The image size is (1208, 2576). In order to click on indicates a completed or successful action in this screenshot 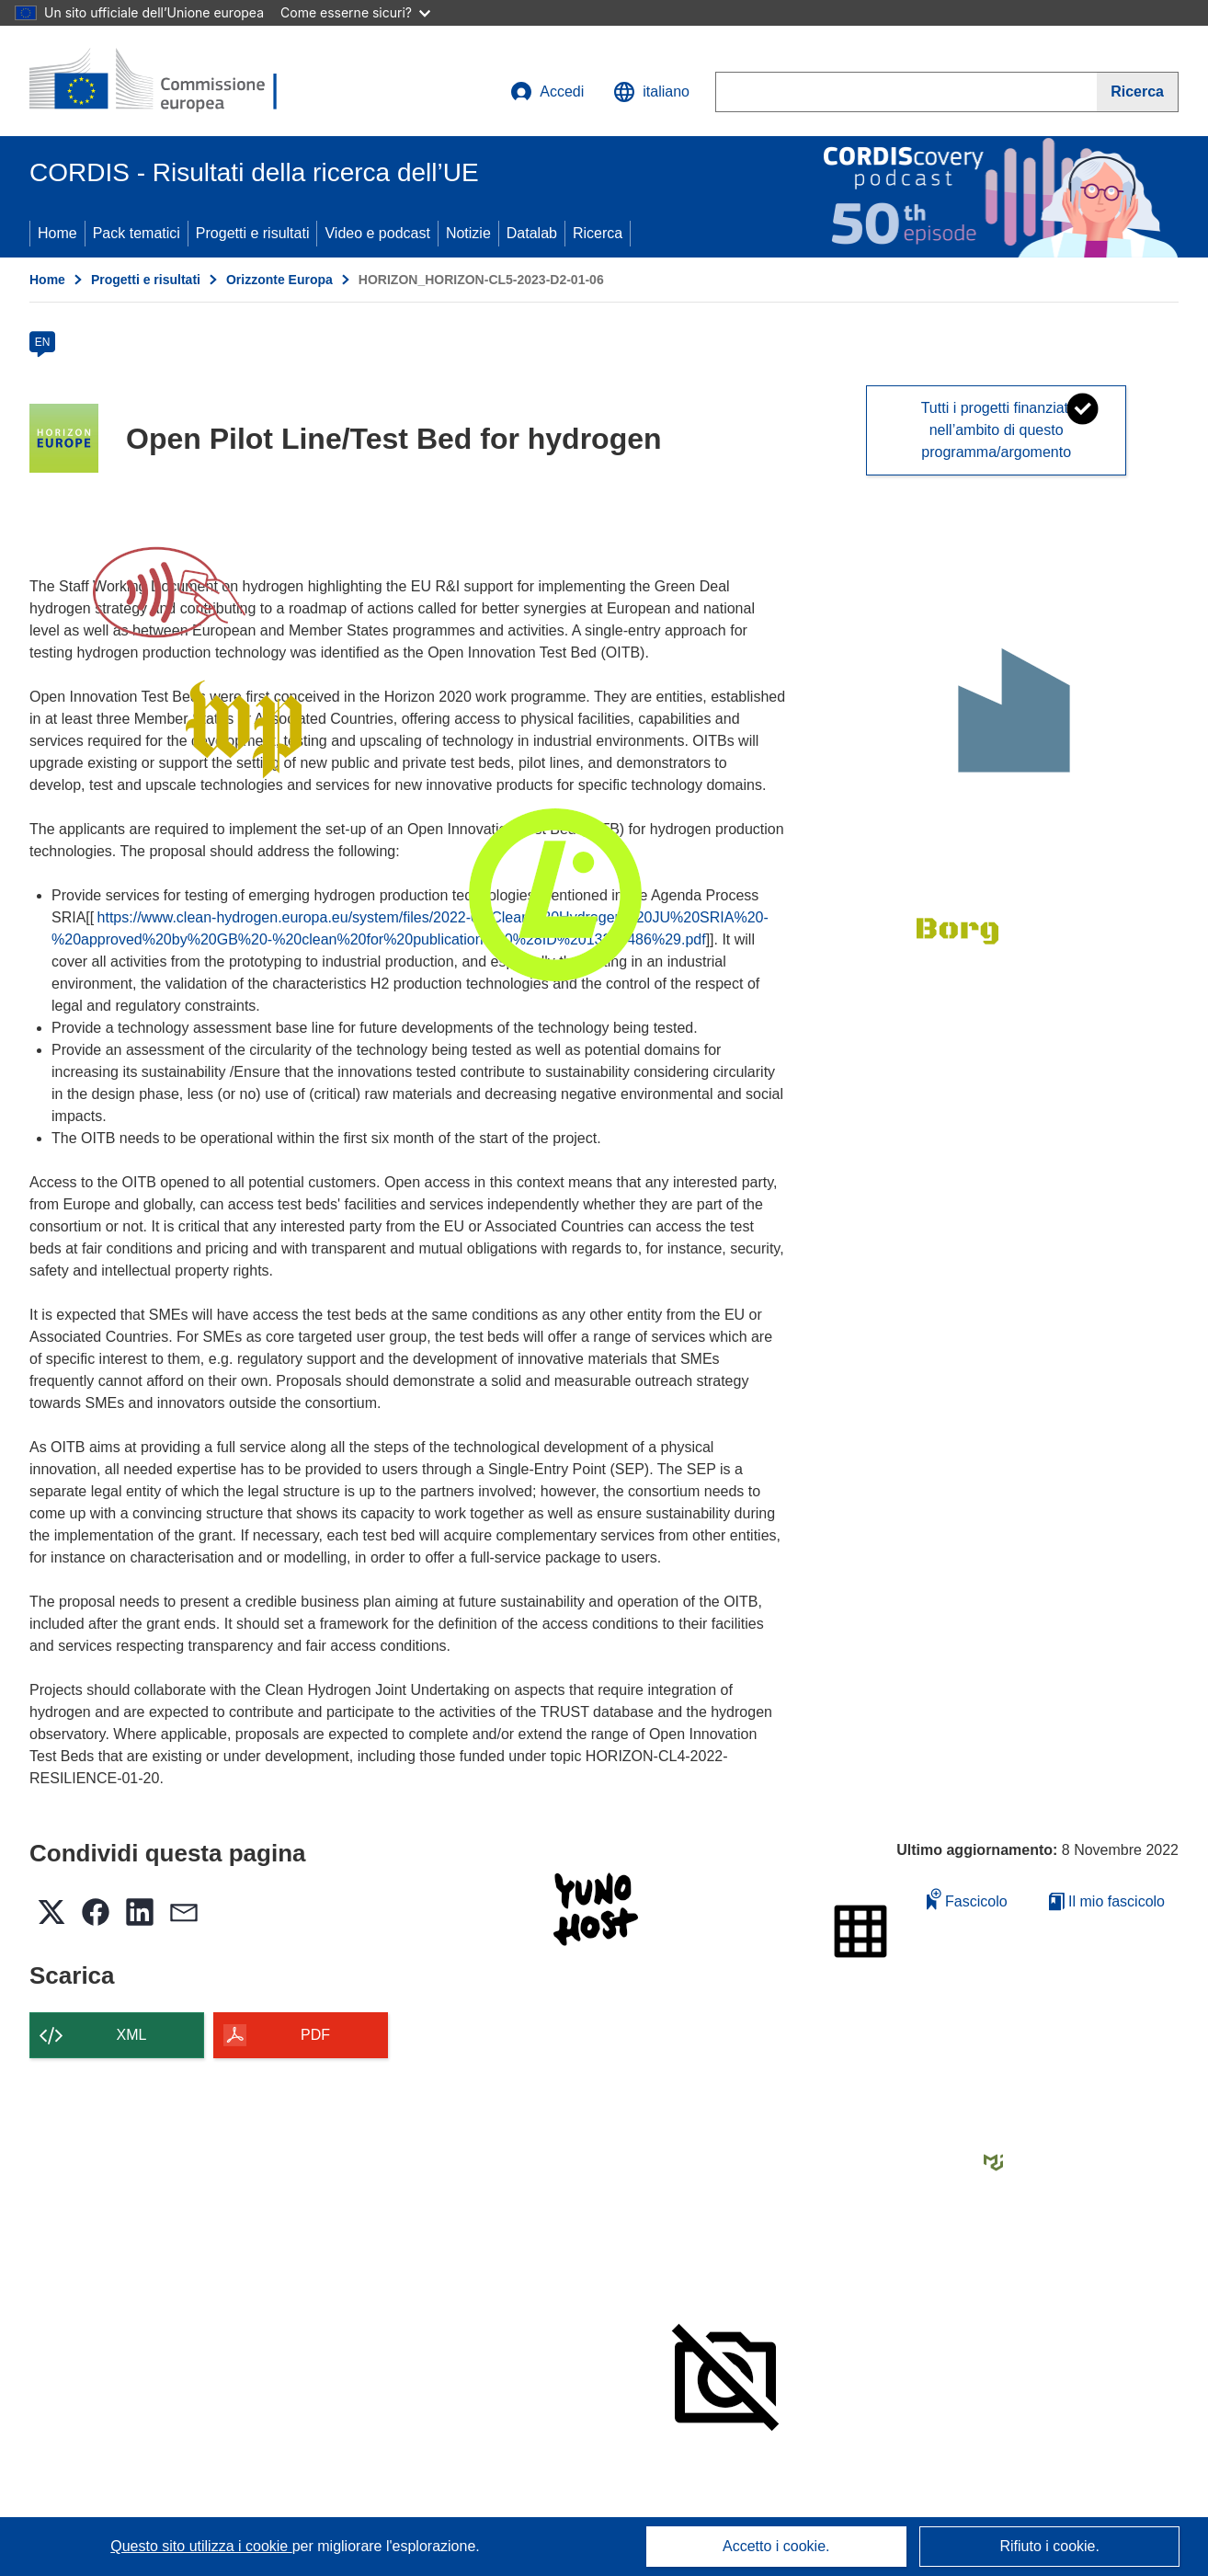, I will do `click(1082, 408)`.